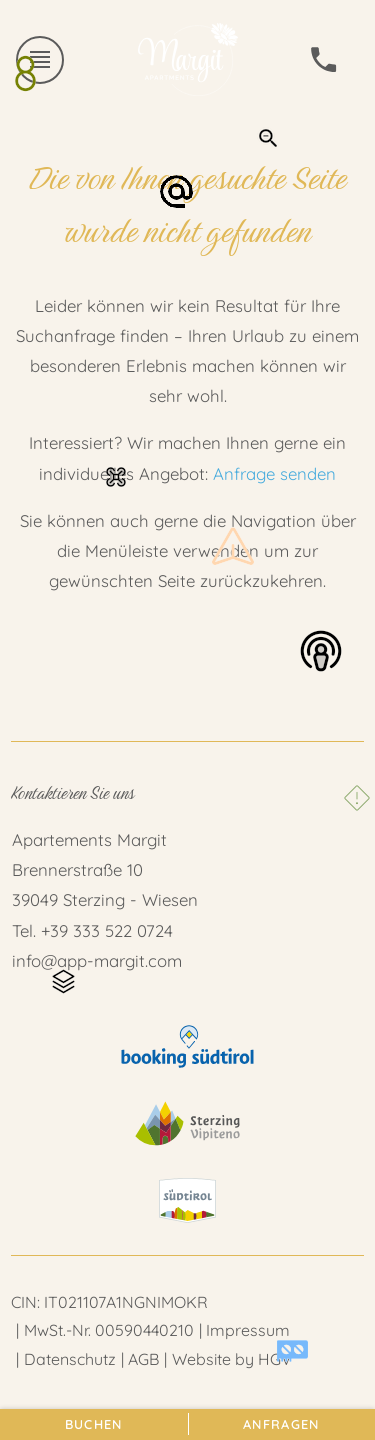 This screenshot has width=375, height=1440. Describe the element at coordinates (268, 138) in the screenshot. I see `zoom out of the current view` at that location.